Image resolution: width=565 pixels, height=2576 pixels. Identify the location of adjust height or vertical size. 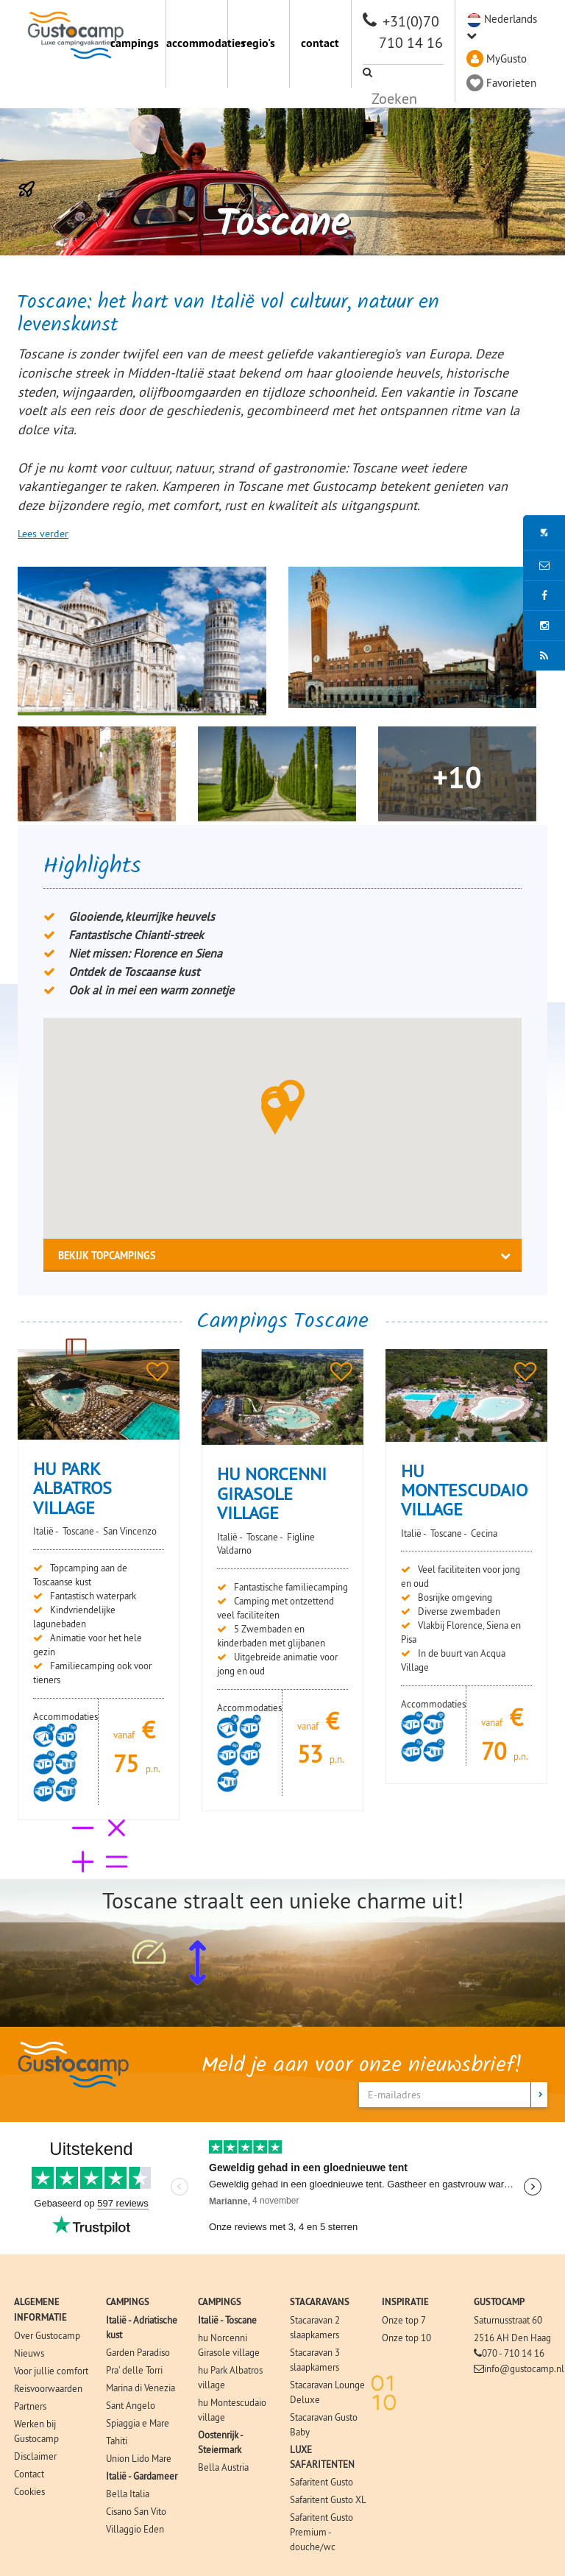
(197, 1962).